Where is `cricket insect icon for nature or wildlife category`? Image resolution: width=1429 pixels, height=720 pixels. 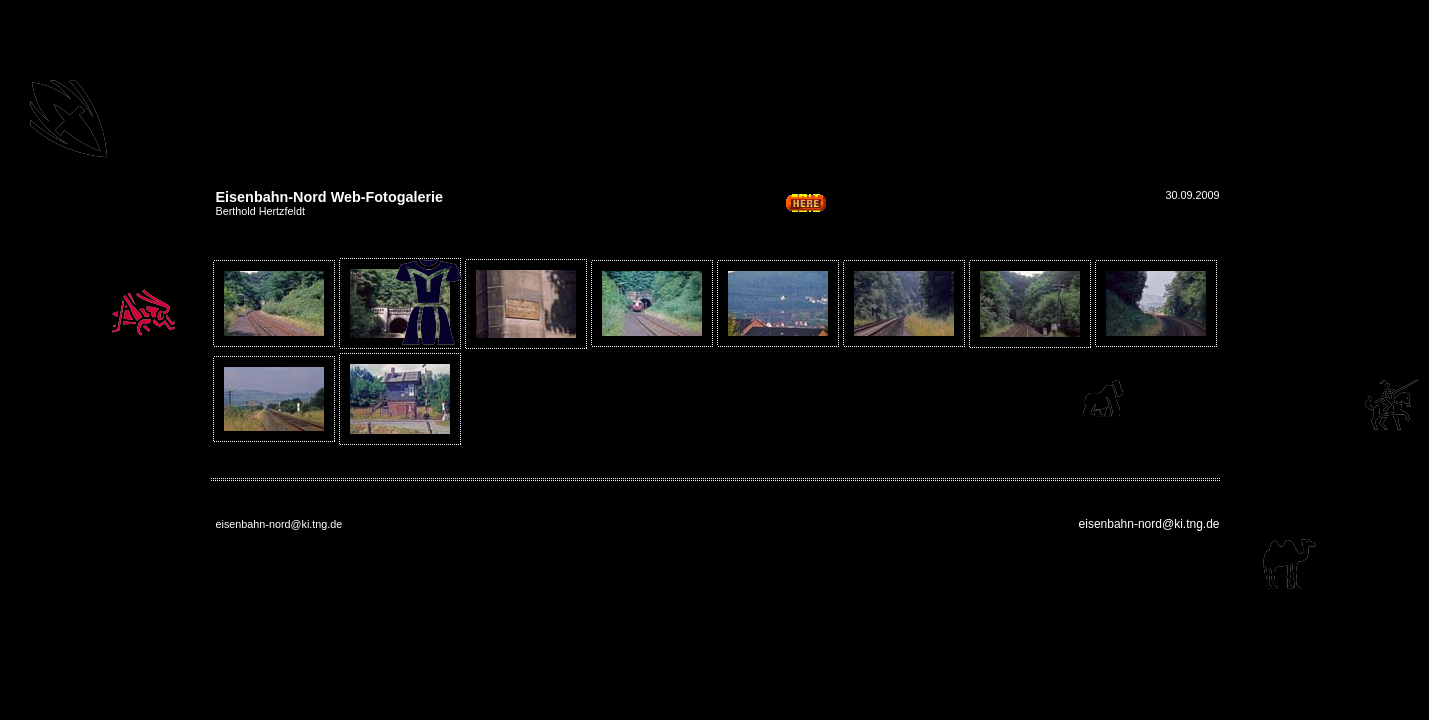 cricket insect icon for nature or wildlife category is located at coordinates (143, 312).